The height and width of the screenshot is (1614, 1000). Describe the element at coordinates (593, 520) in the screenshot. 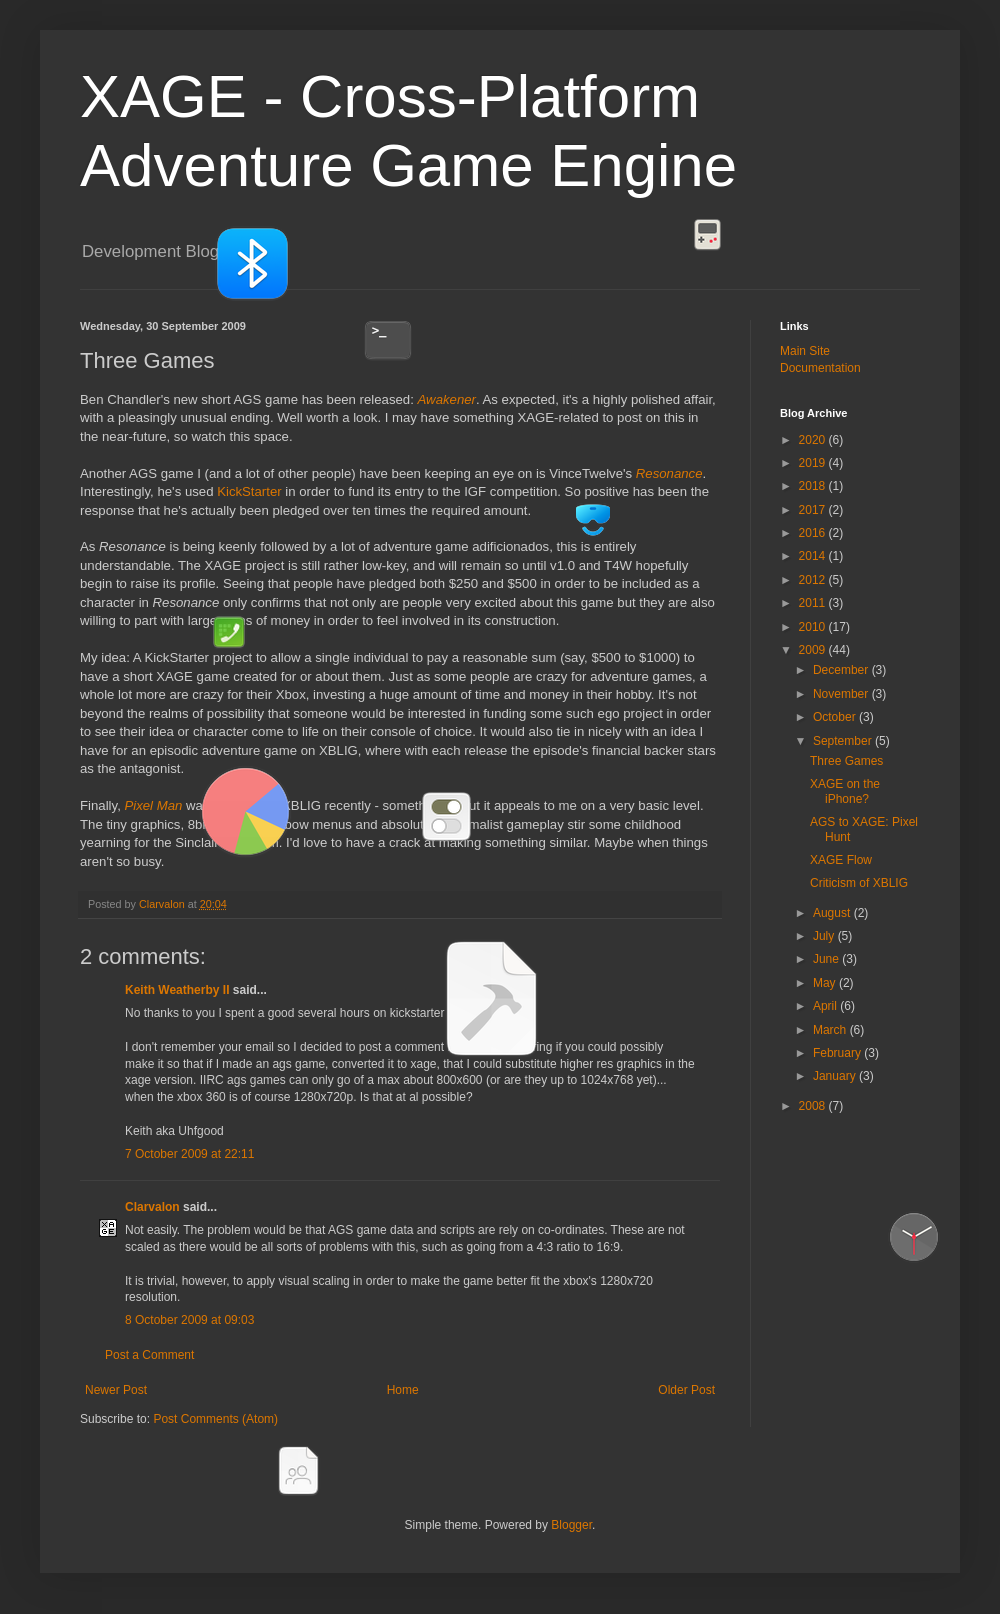

I see `open mixed reality portal app` at that location.